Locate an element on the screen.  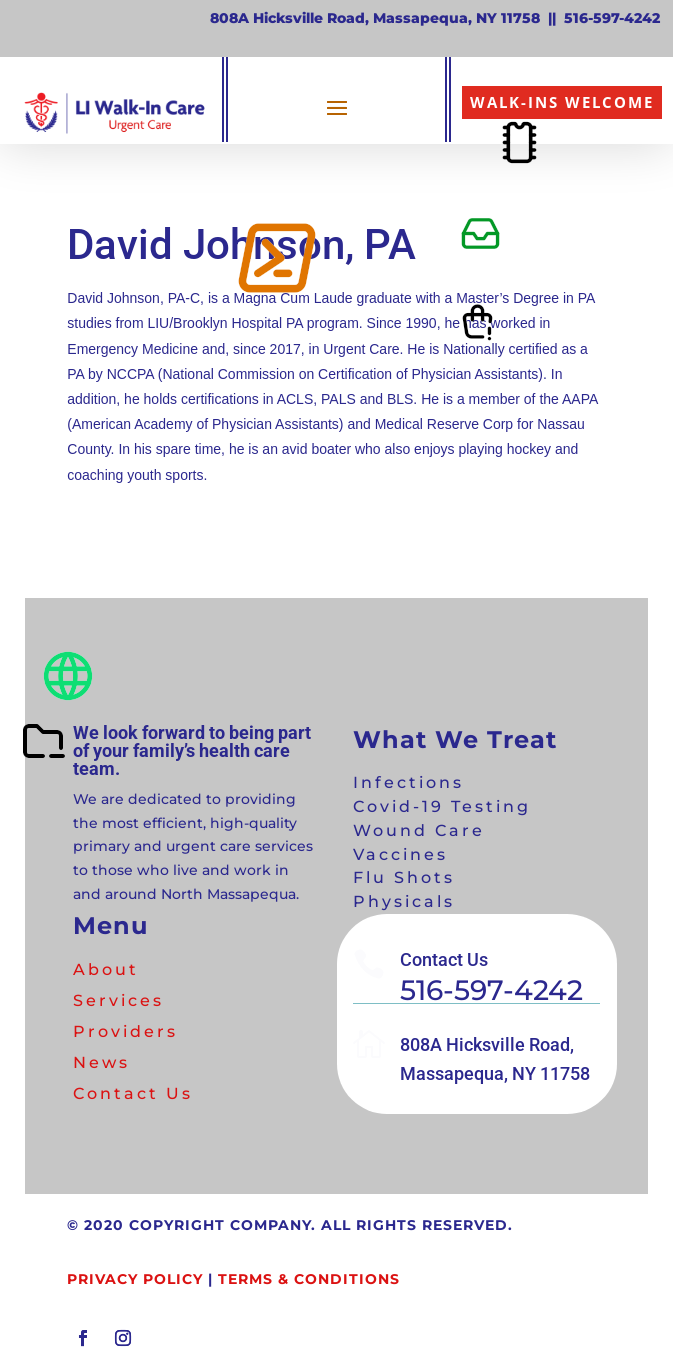
open powershell terminal is located at coordinates (277, 258).